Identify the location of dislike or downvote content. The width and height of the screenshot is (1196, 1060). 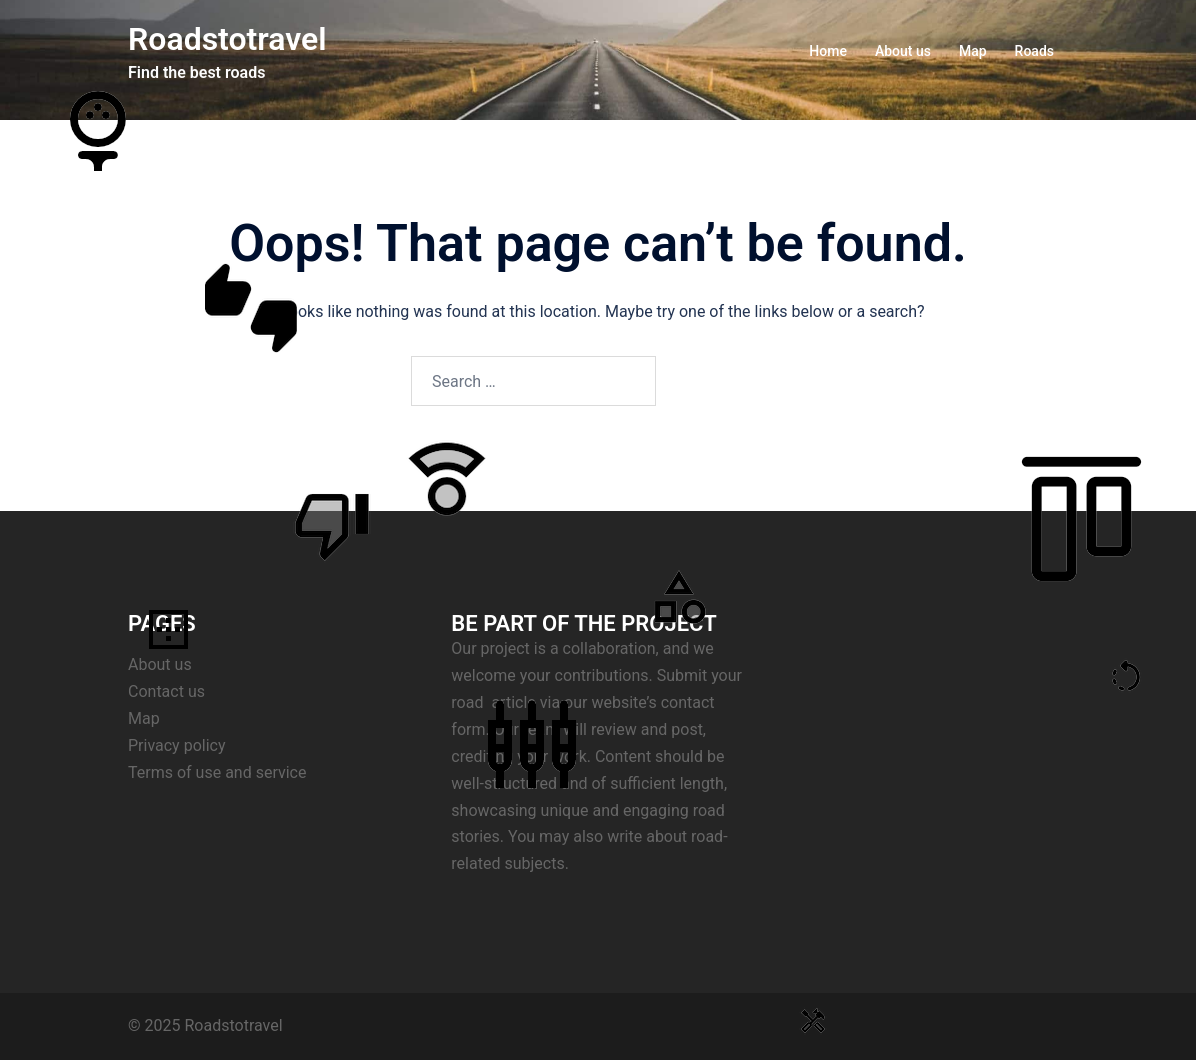
(332, 524).